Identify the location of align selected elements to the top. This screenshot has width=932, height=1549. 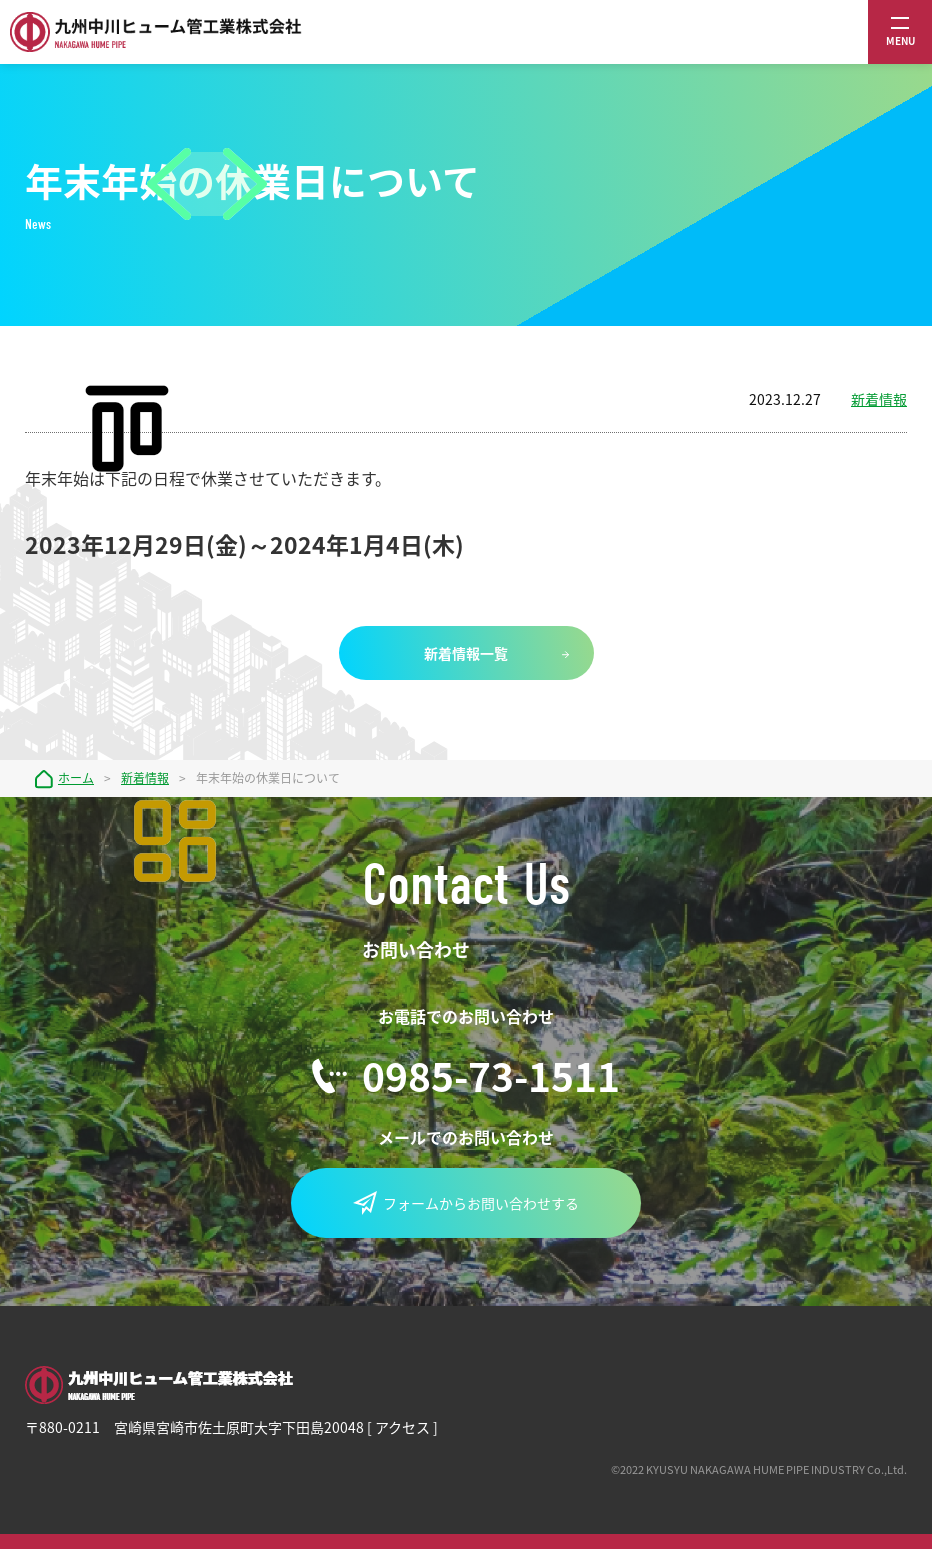
(127, 427).